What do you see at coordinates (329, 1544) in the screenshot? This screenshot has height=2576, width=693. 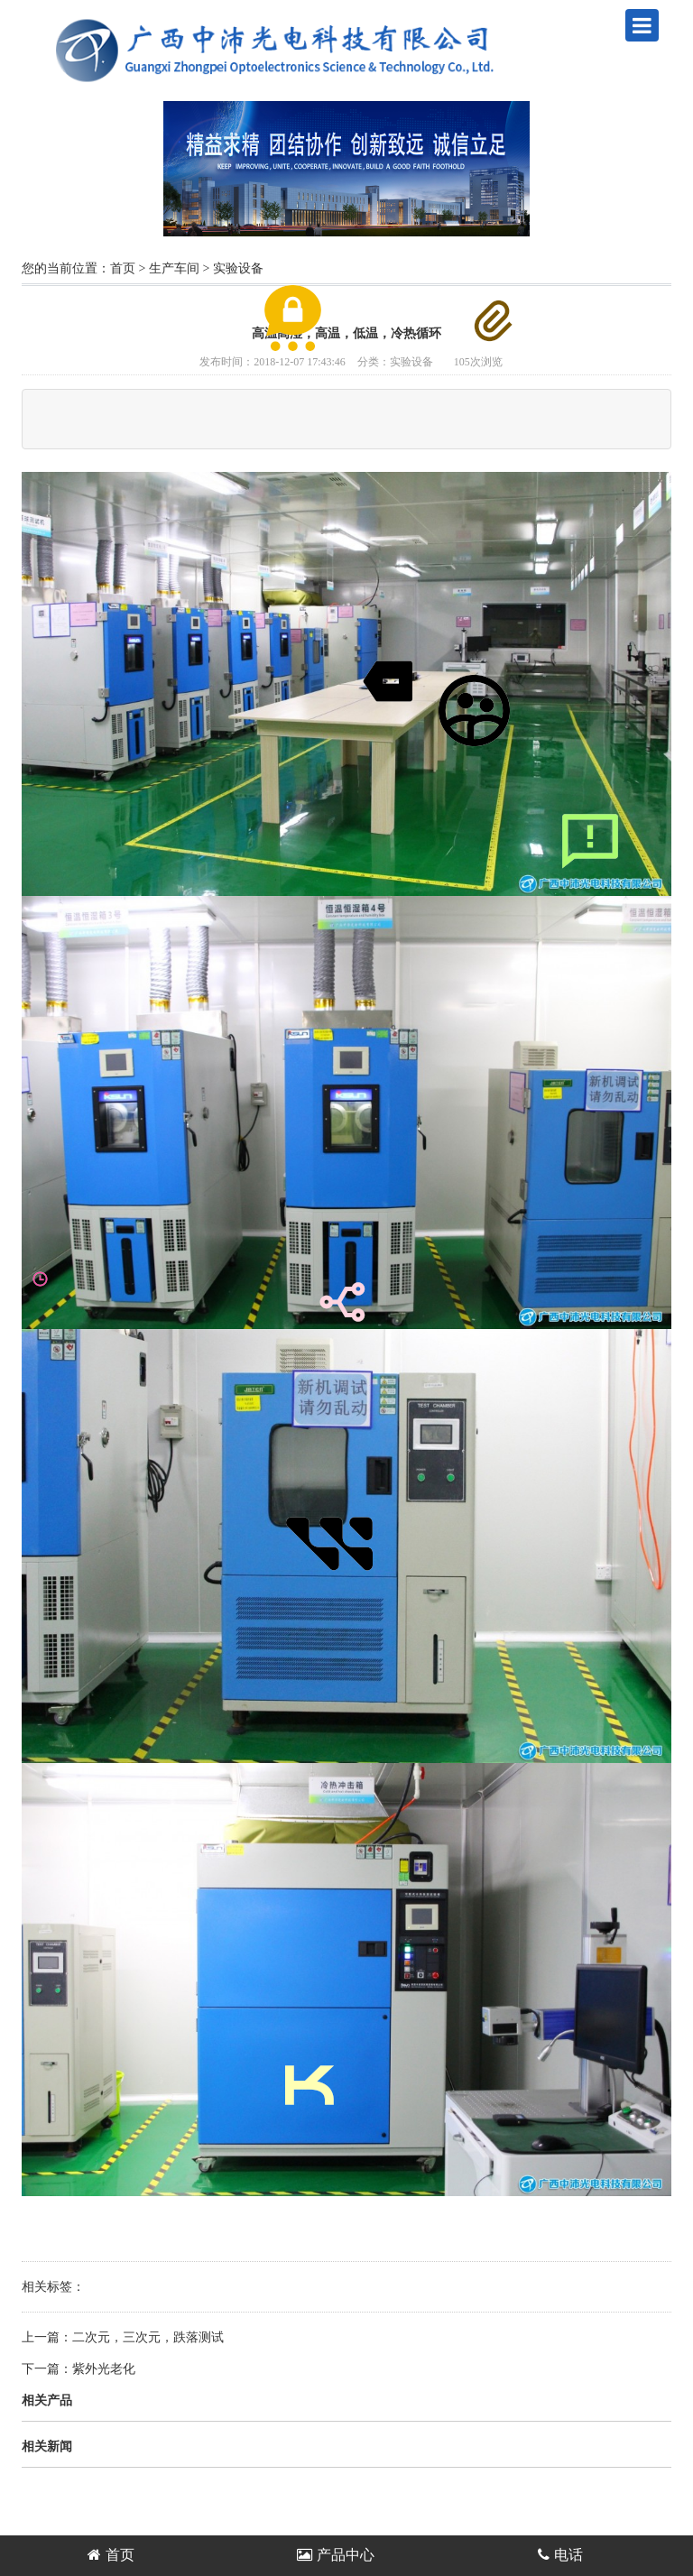 I see `western digital brand logo` at bounding box center [329, 1544].